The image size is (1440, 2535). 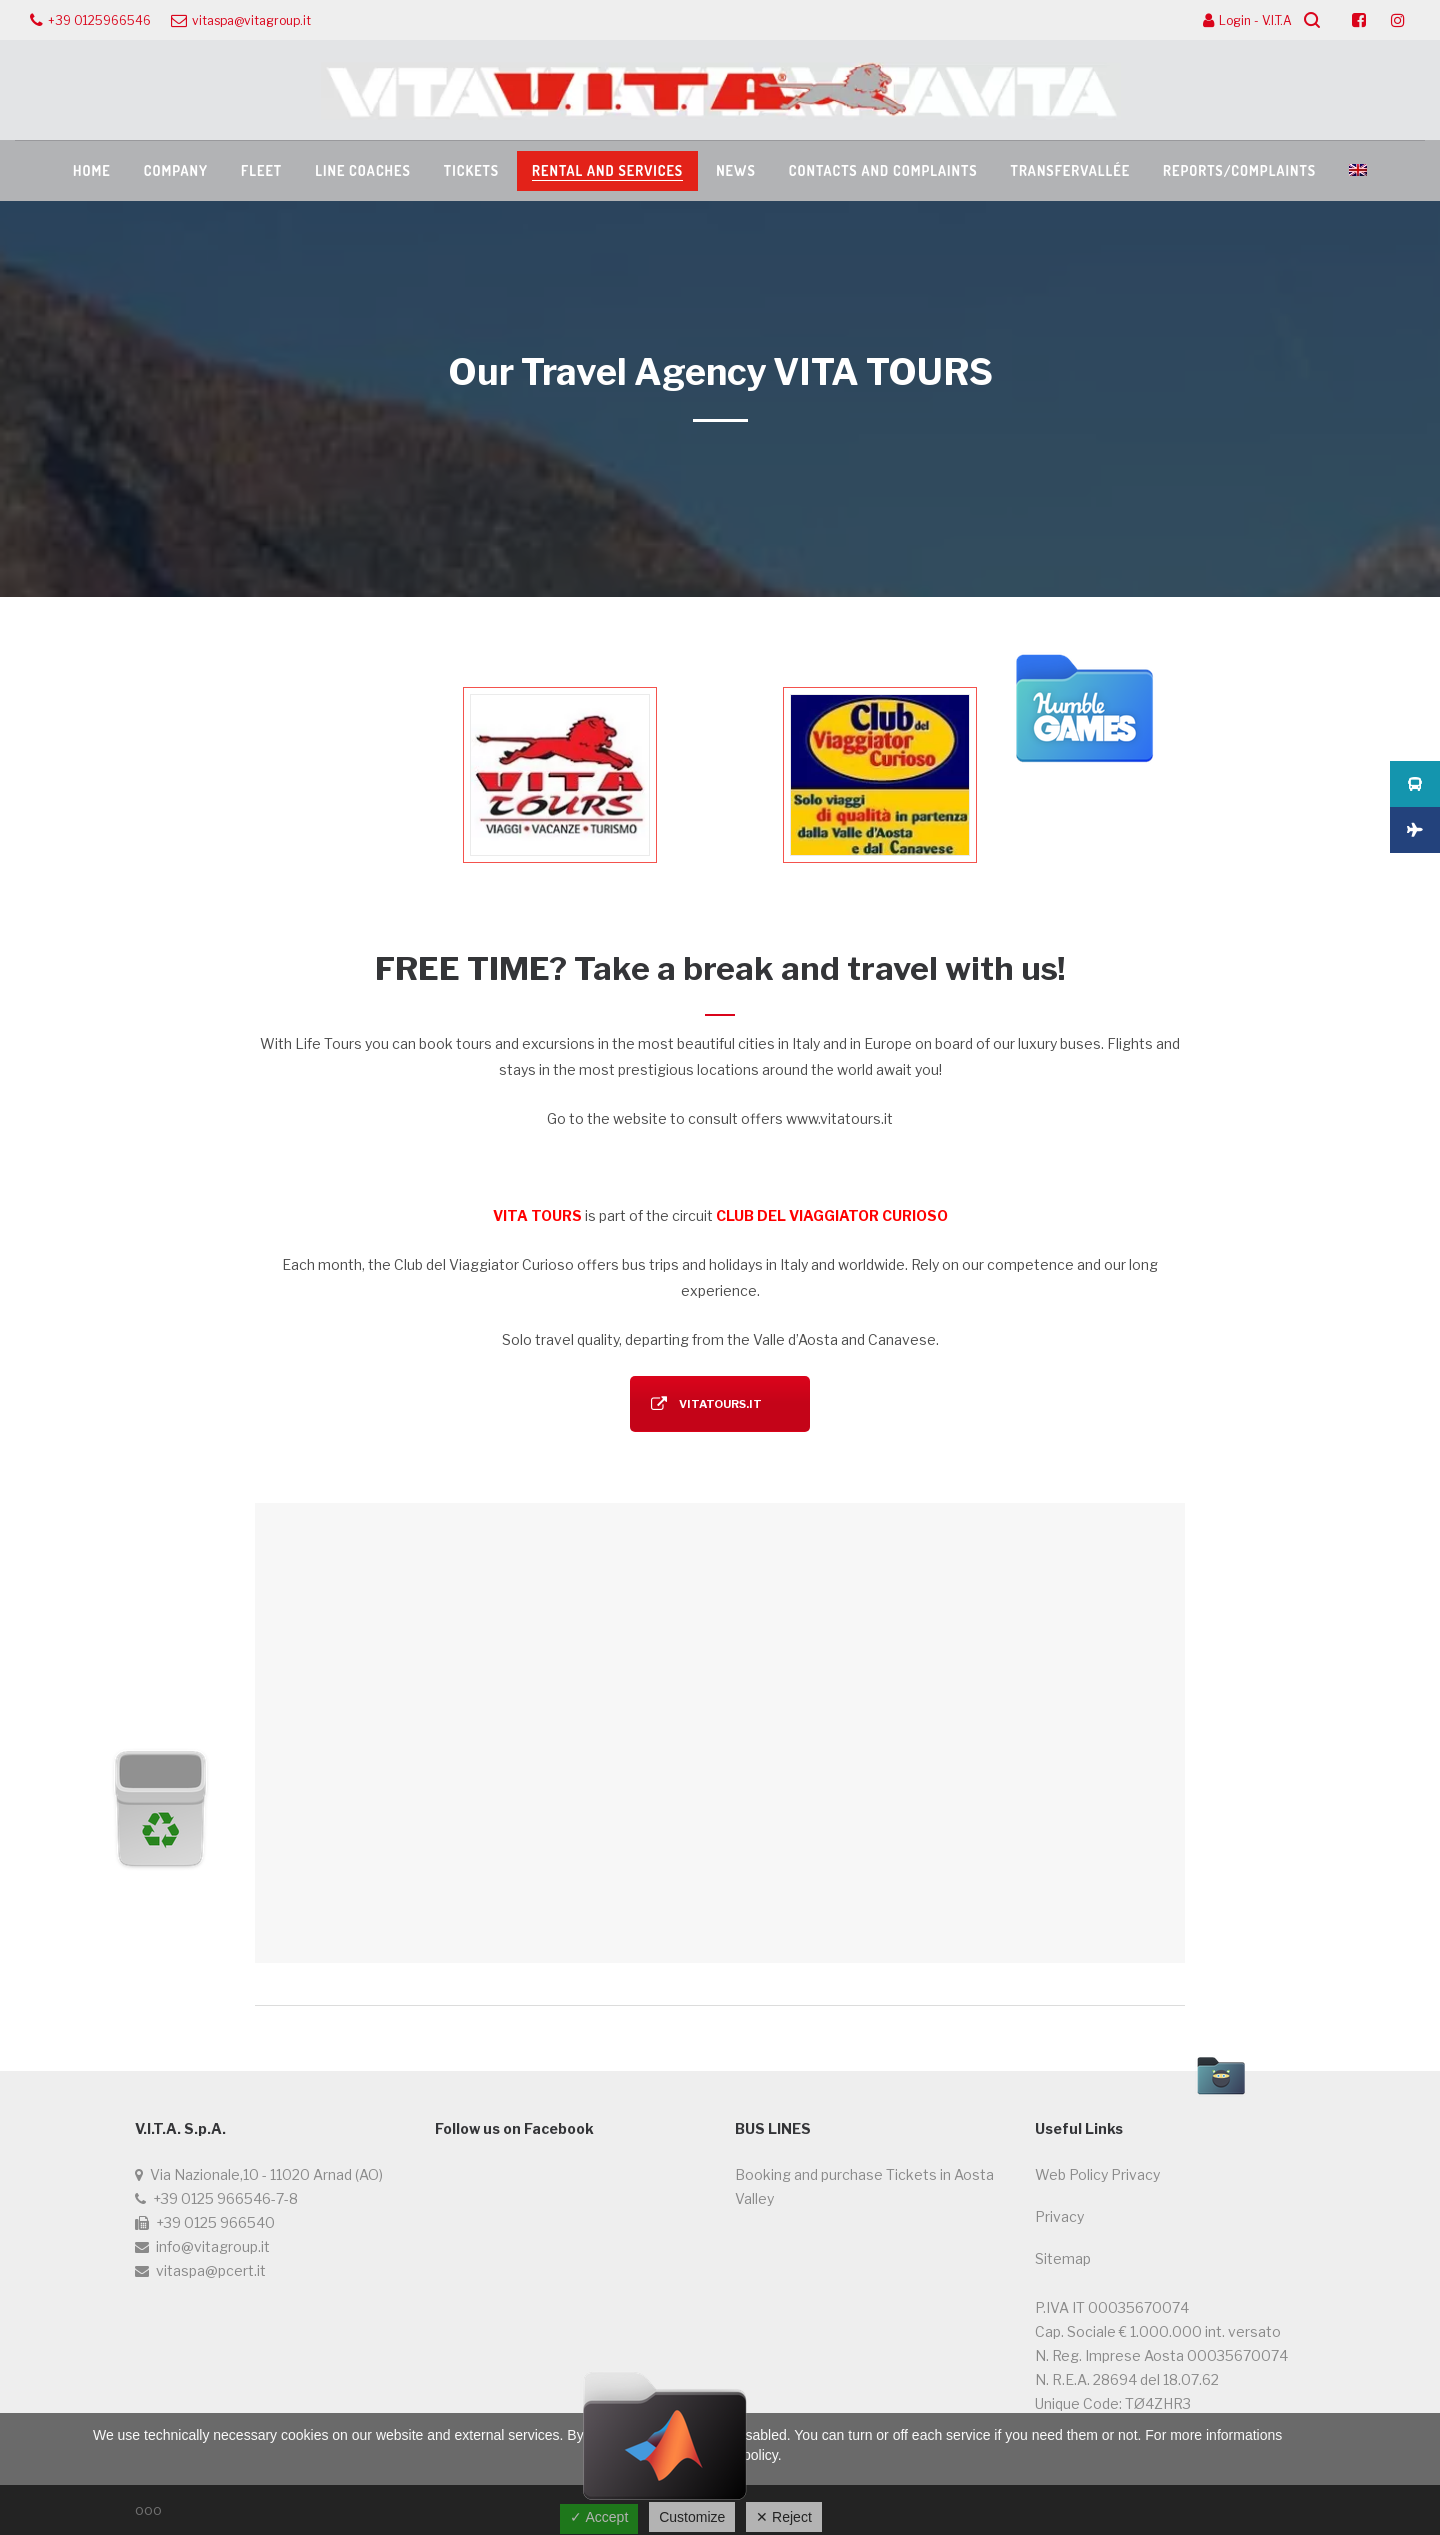 I want to click on open matlab project files folder, so click(x=664, y=2440).